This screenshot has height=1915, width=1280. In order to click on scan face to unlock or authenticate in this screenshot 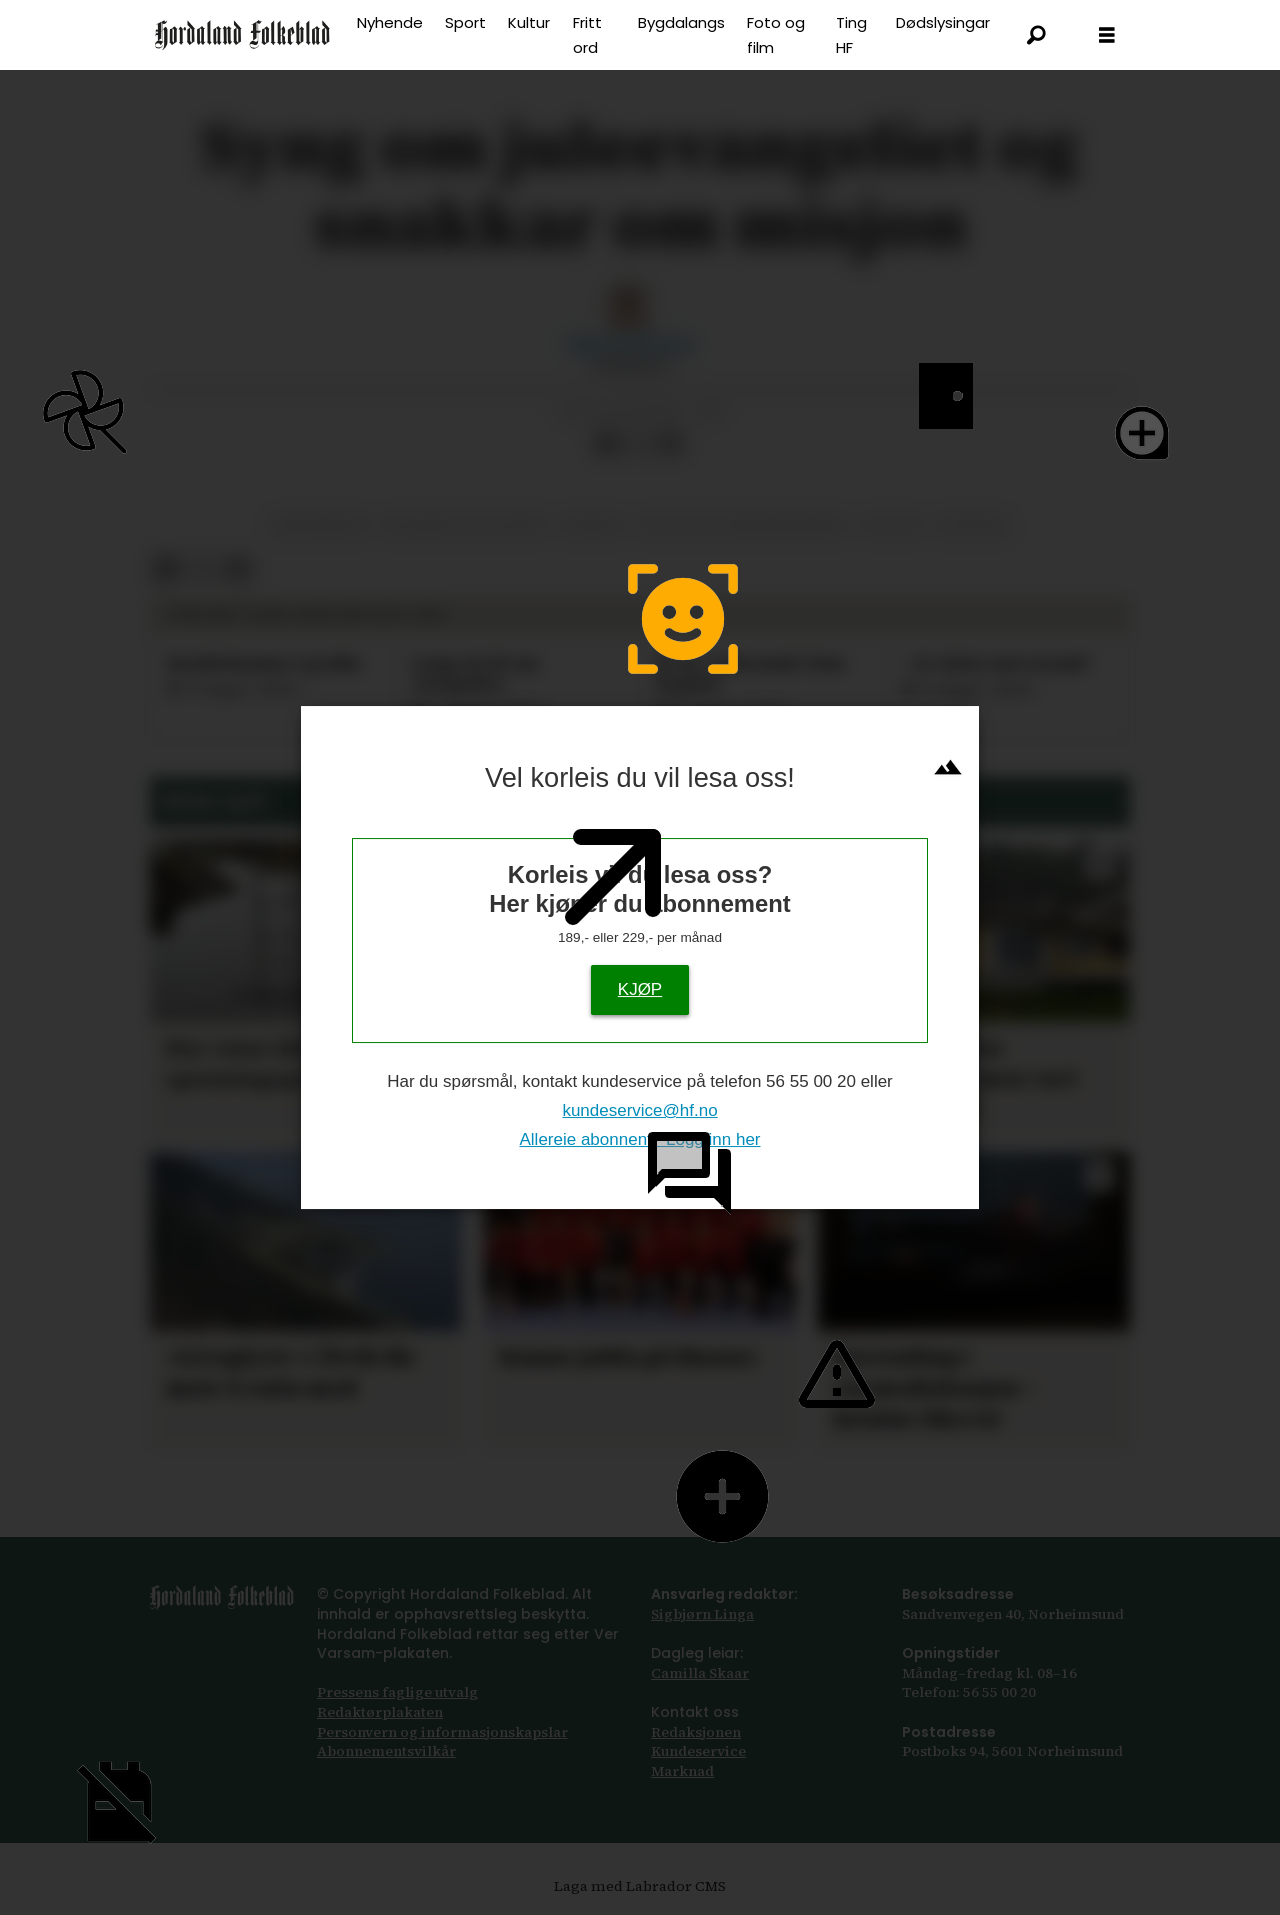, I will do `click(683, 619)`.